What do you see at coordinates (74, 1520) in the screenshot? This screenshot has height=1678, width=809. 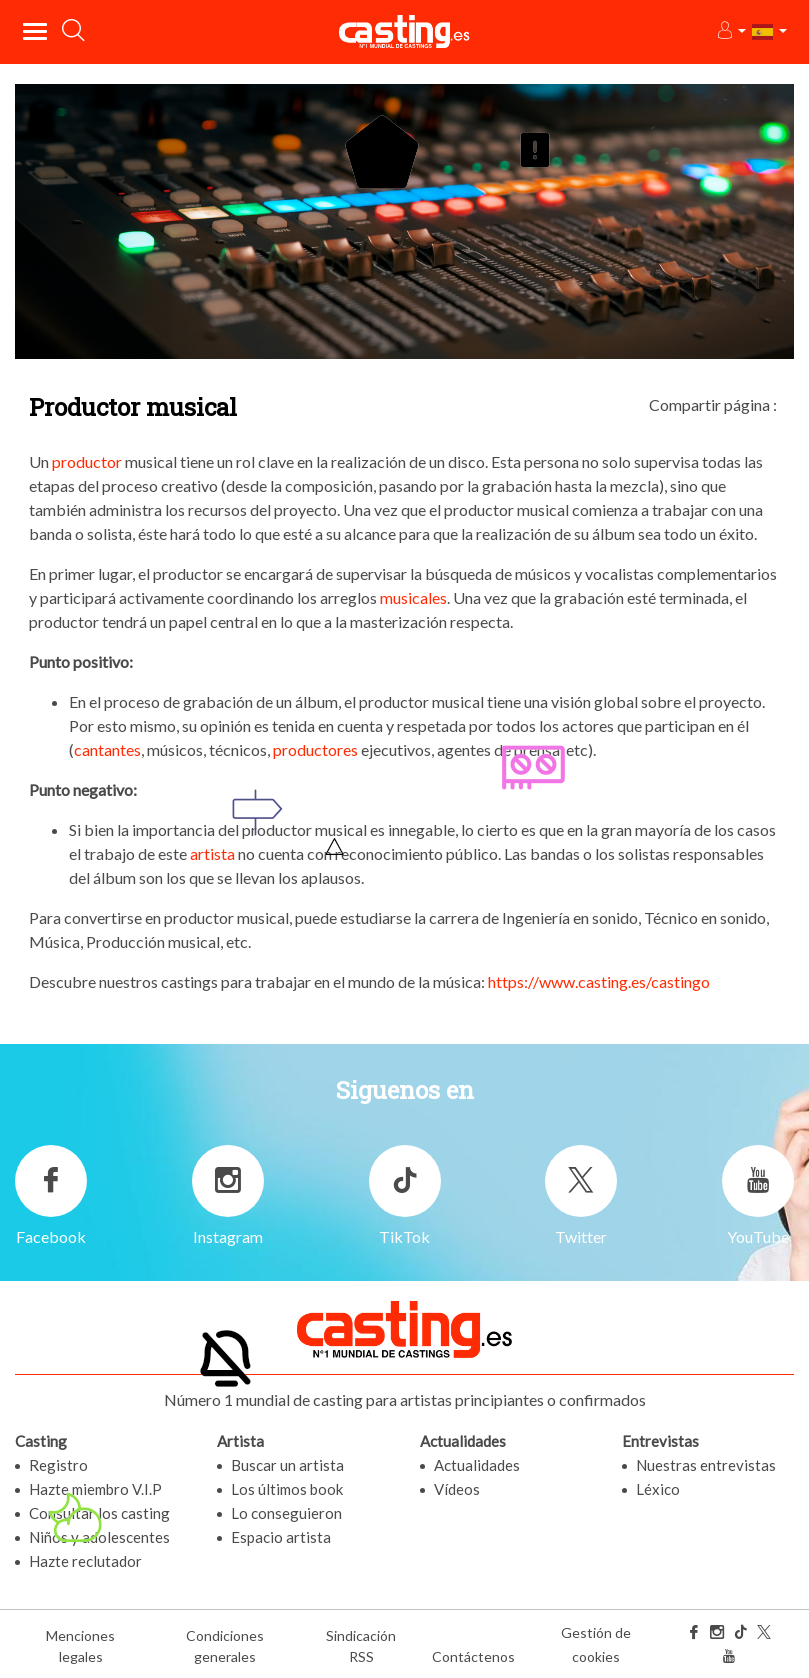 I see `indicates nighttime or evening weather conditions` at bounding box center [74, 1520].